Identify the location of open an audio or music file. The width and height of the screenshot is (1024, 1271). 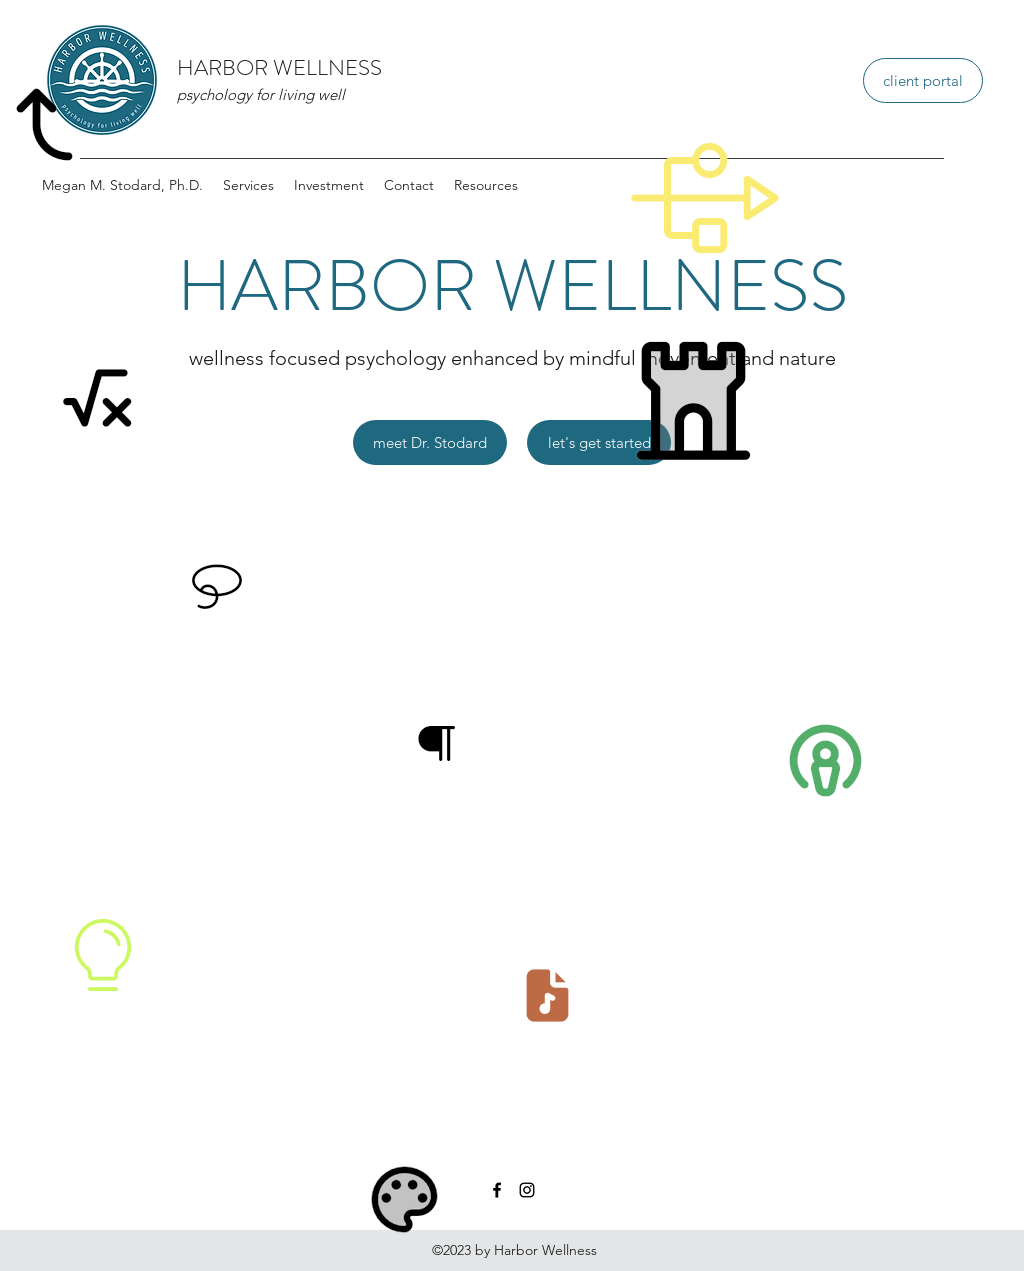
(547, 995).